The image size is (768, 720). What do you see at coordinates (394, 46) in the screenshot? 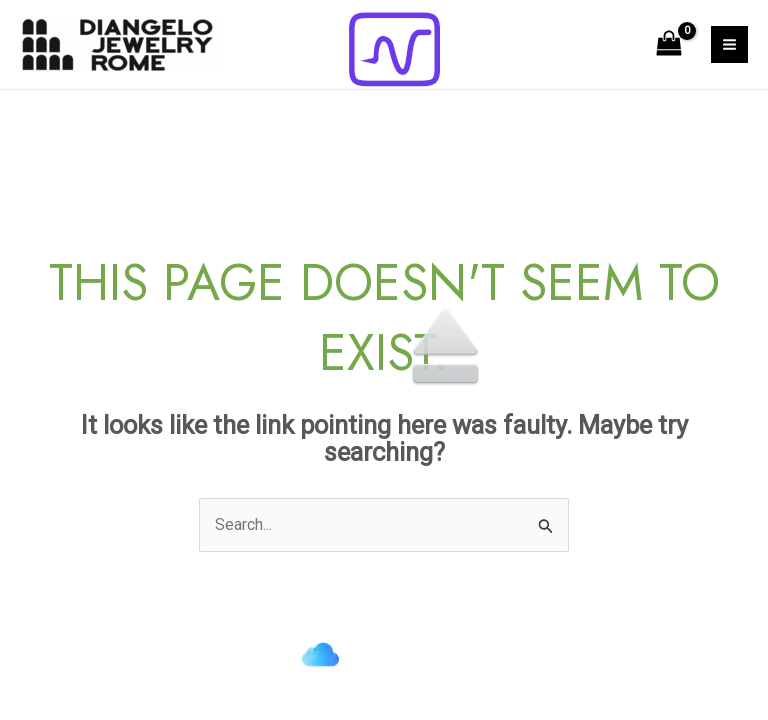
I see `view system resource usage and performance metrics` at bounding box center [394, 46].